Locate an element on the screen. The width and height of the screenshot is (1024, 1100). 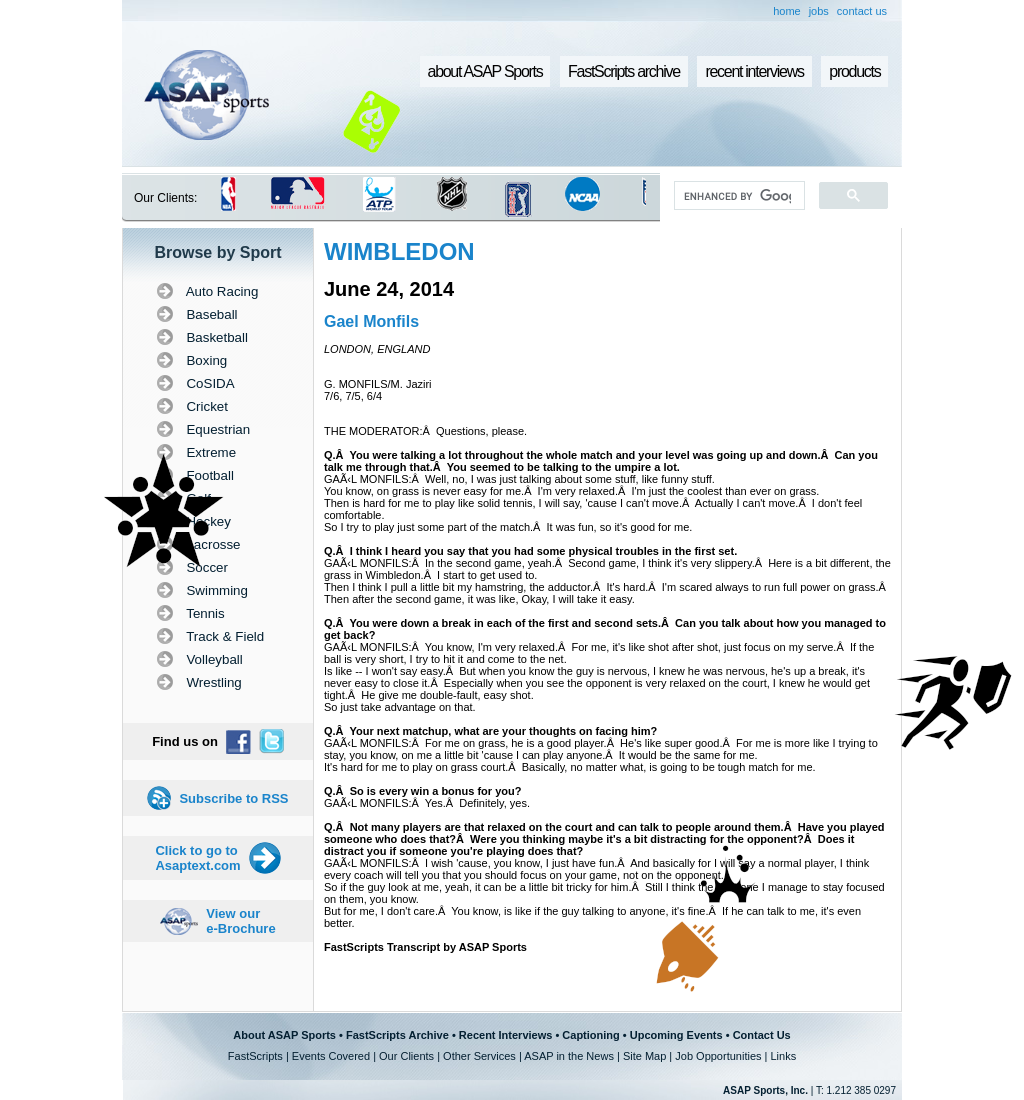
view achievements or rewards in a game is located at coordinates (163, 512).